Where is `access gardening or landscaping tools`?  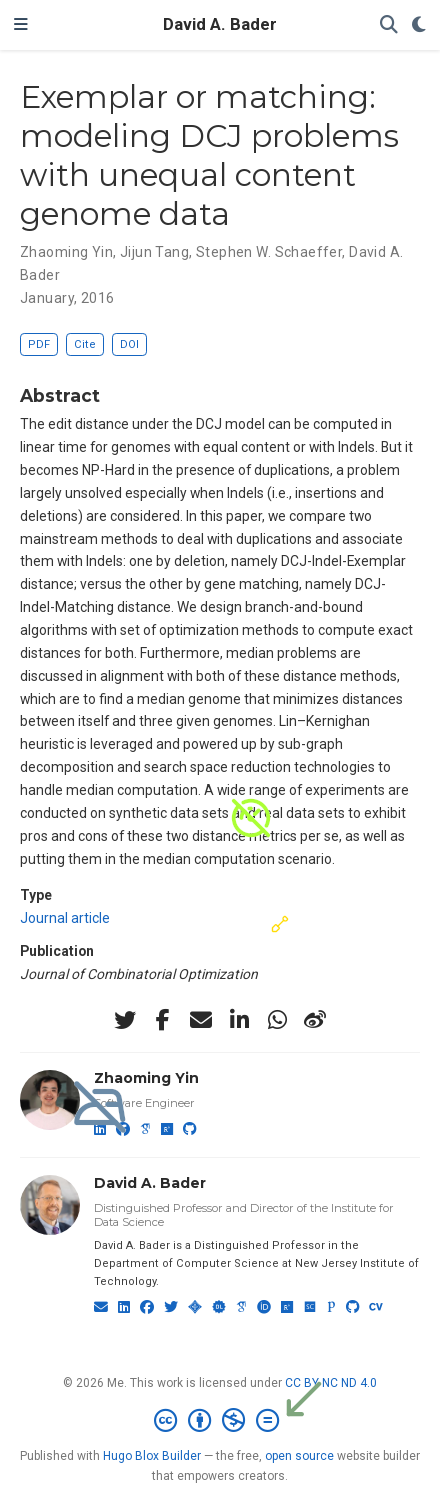
access gardening or landscaping tools is located at coordinates (280, 924).